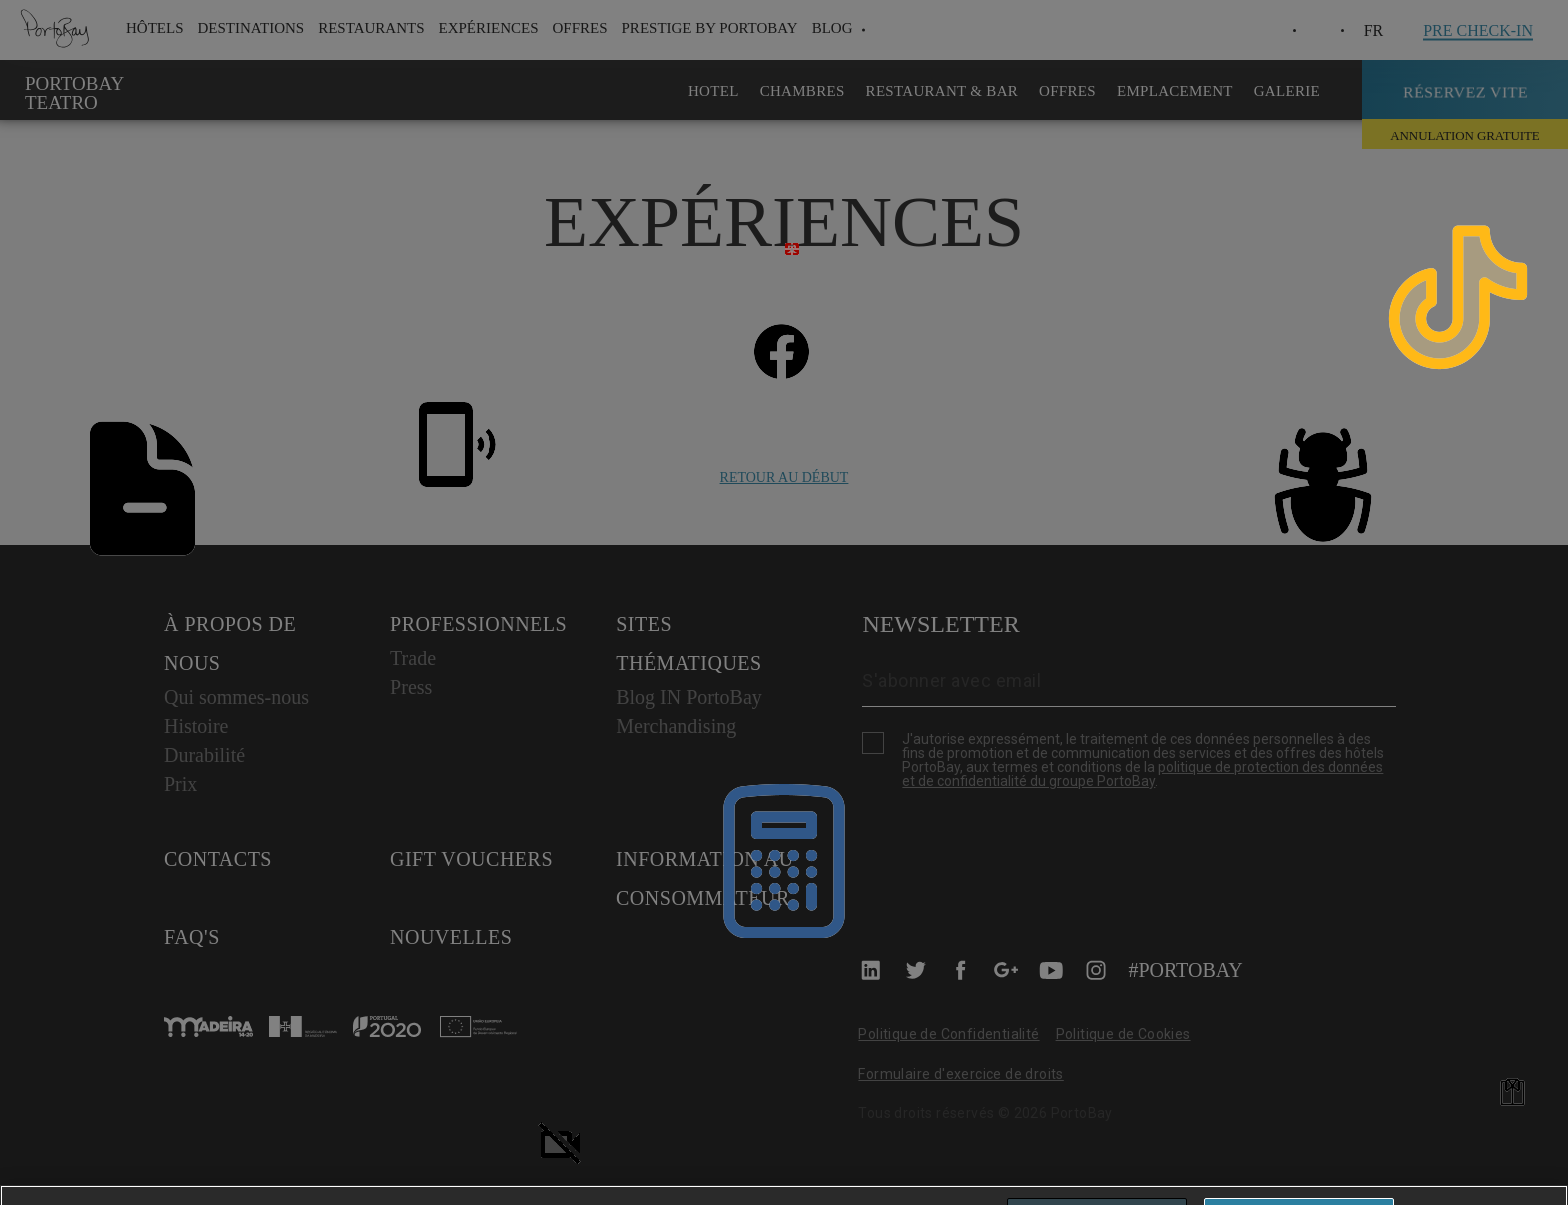  What do you see at coordinates (1323, 485) in the screenshot?
I see `report a bug or issue` at bounding box center [1323, 485].